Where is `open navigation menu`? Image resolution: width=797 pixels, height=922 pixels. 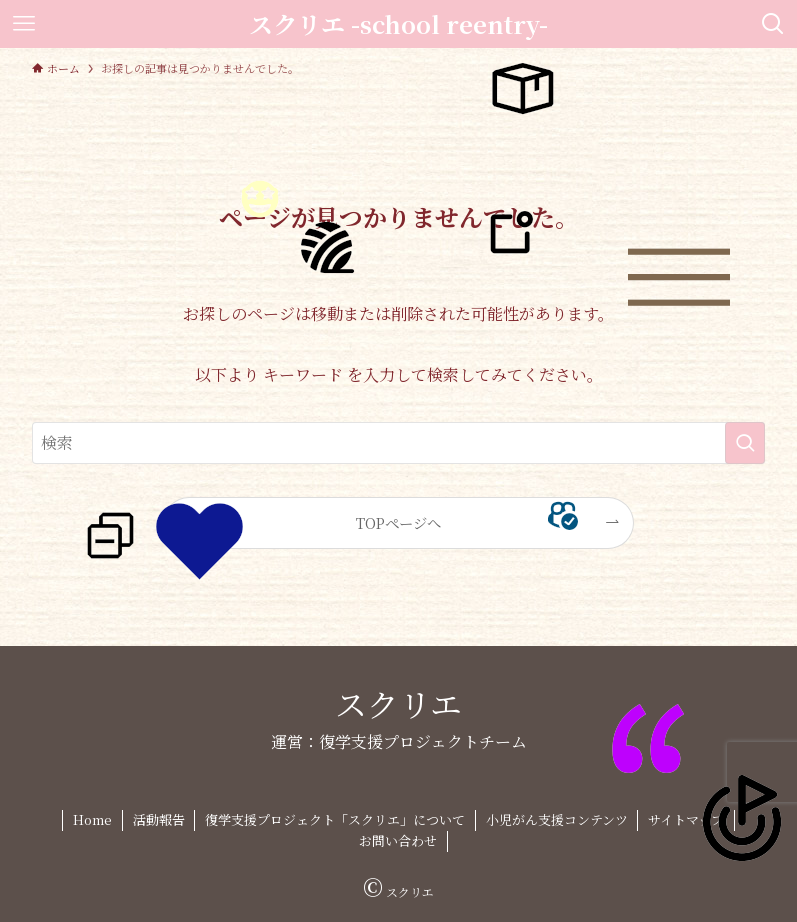
open navigation menu is located at coordinates (679, 274).